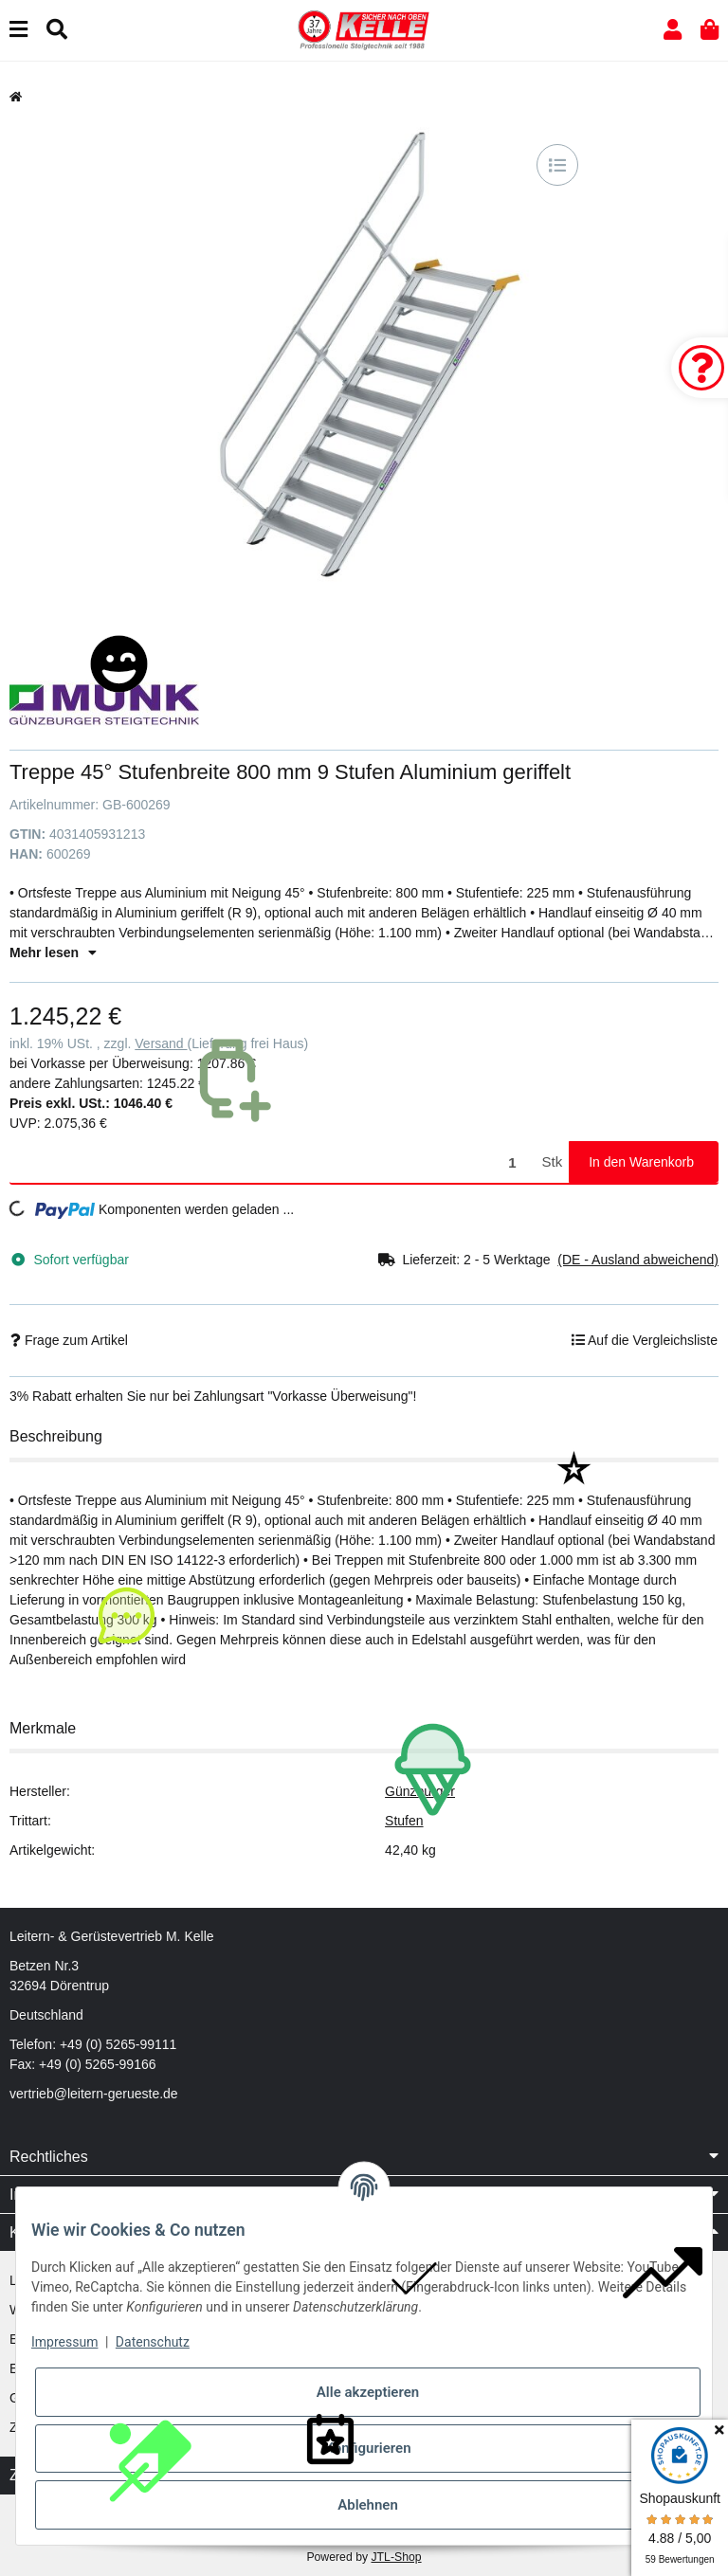 The image size is (728, 2576). What do you see at coordinates (118, 663) in the screenshot?
I see `add a playful or winking emoji reaction` at bounding box center [118, 663].